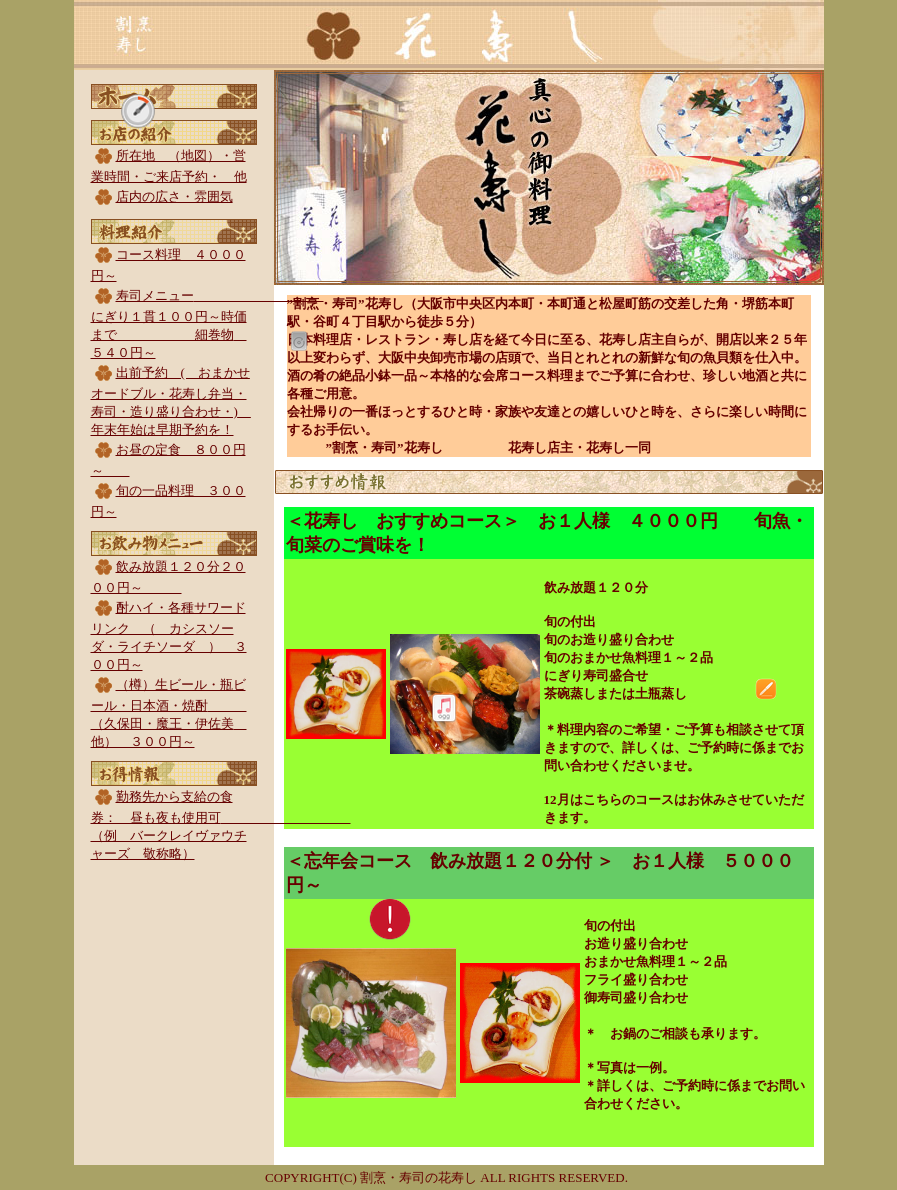 Image resolution: width=897 pixels, height=1190 pixels. What do you see at coordinates (299, 341) in the screenshot?
I see `access hard drive storage` at bounding box center [299, 341].